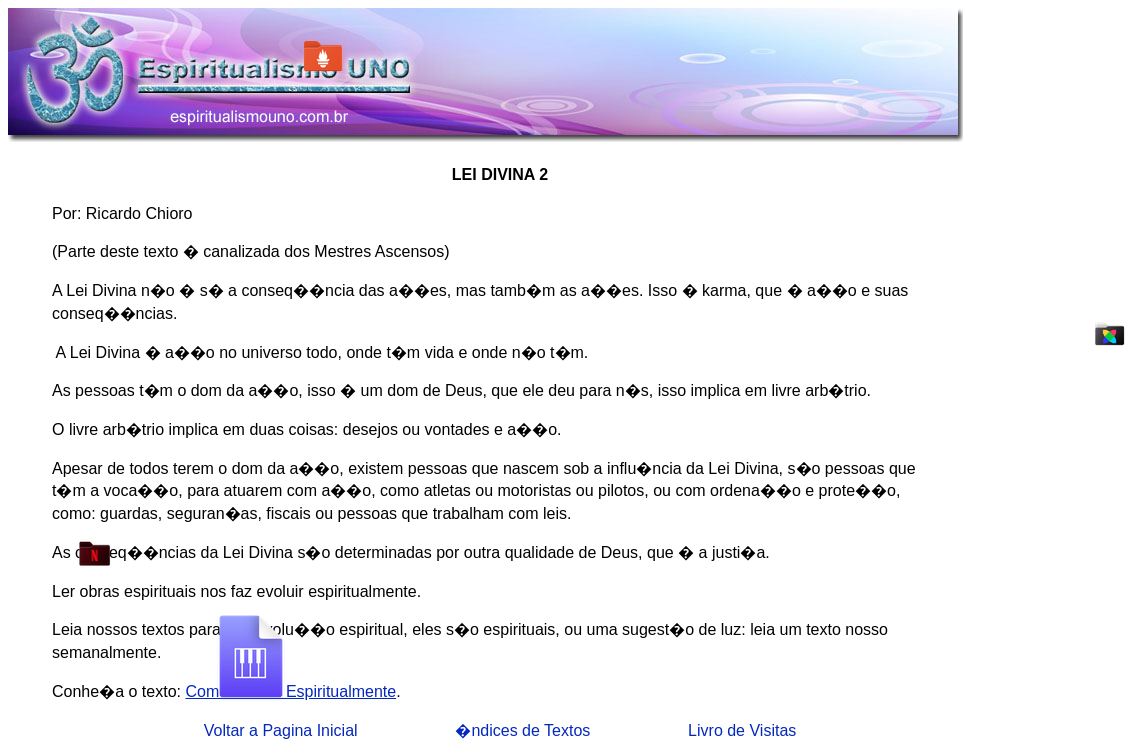  I want to click on open prometheus monitoring project folder, so click(323, 57).